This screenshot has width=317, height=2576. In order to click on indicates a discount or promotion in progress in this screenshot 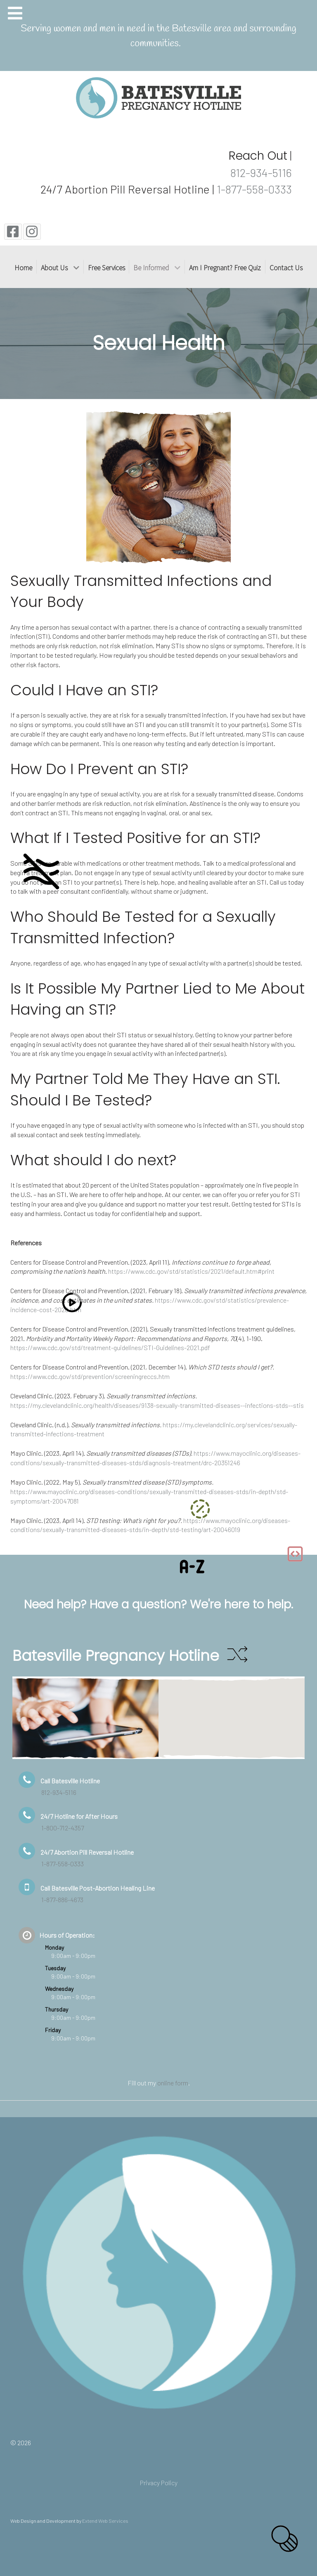, I will do `click(200, 1509)`.